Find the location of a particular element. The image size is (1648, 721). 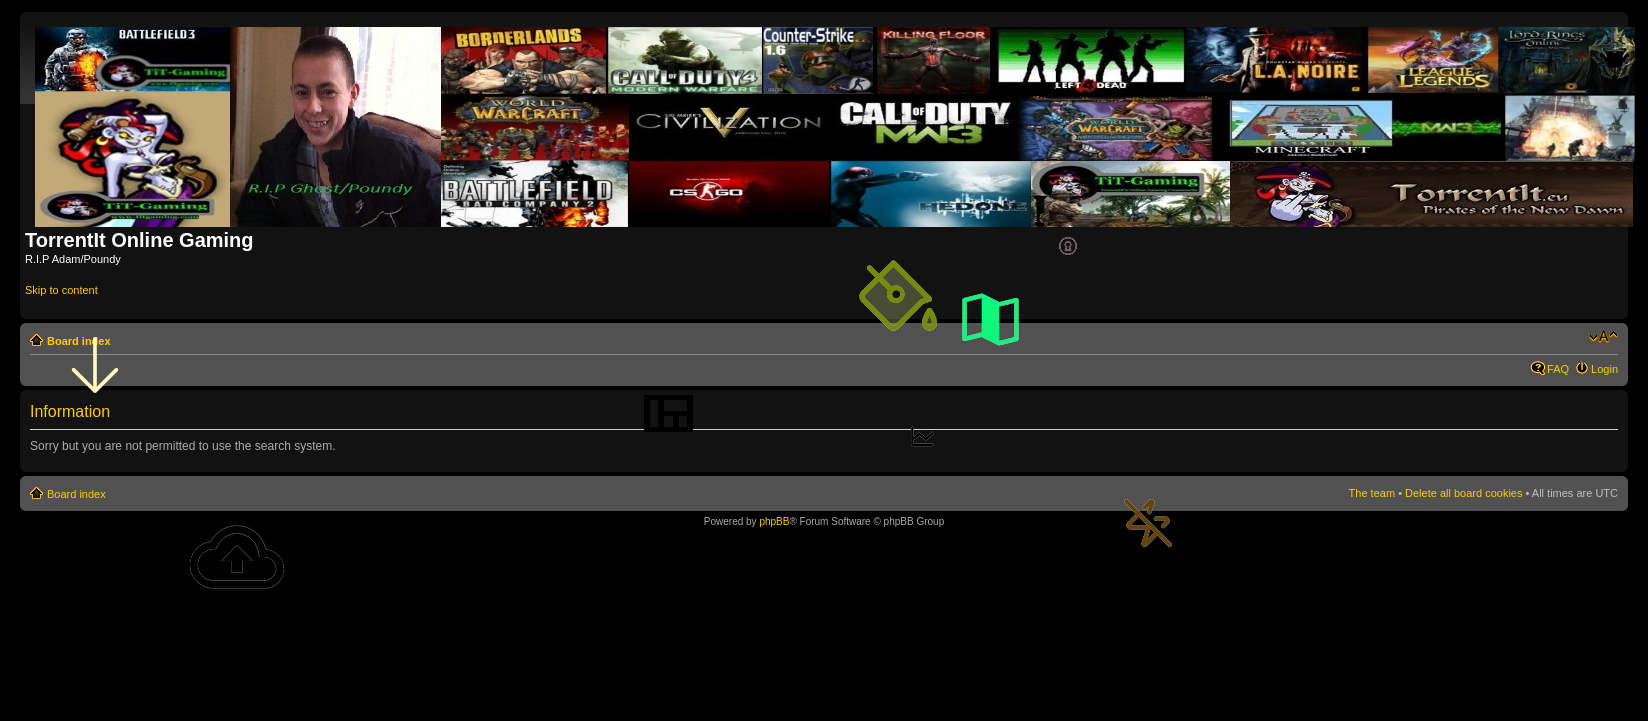

open map view is located at coordinates (990, 319).